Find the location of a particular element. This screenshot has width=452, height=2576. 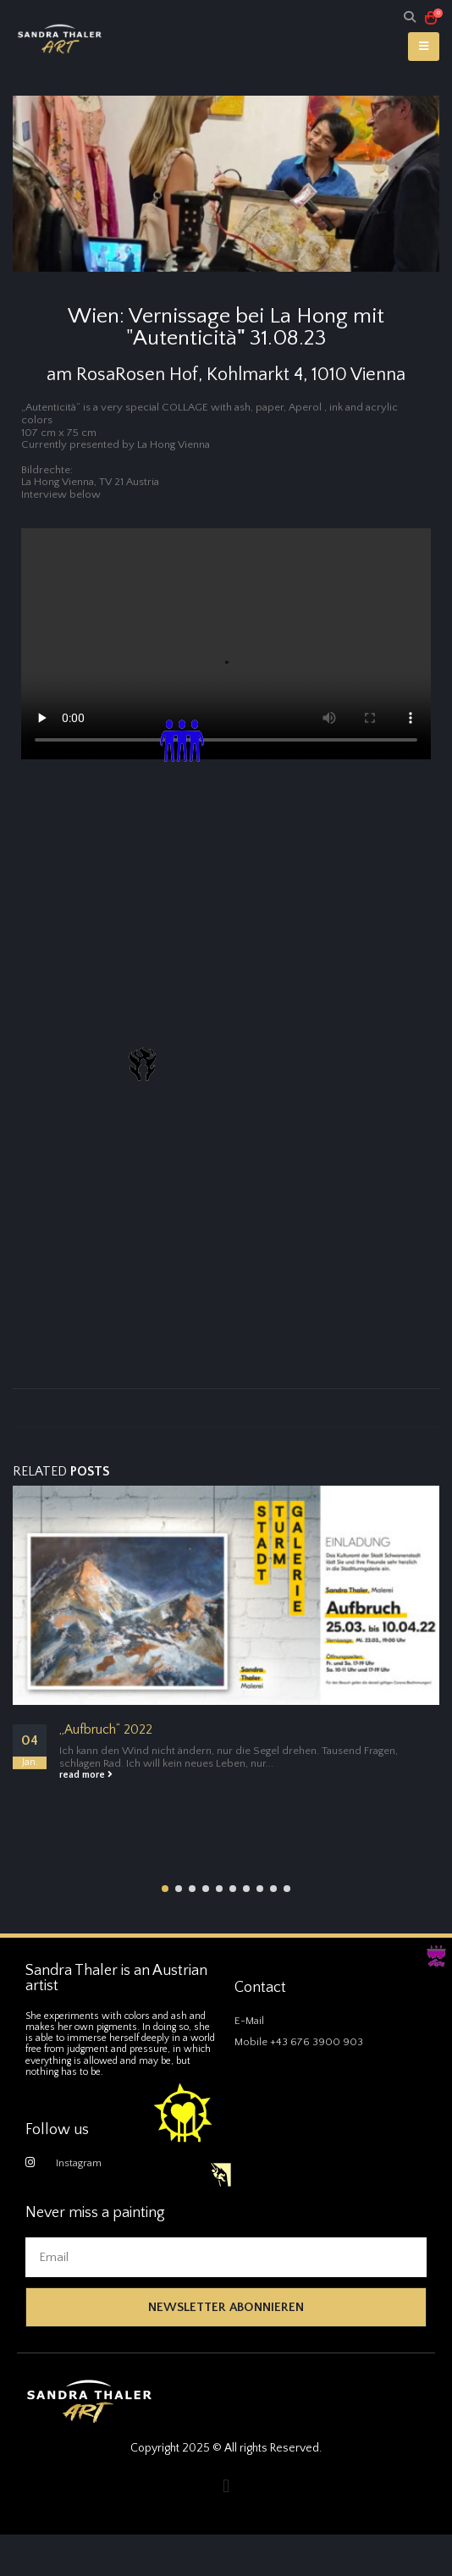

indicates damage or health loss in a game is located at coordinates (183, 2112).